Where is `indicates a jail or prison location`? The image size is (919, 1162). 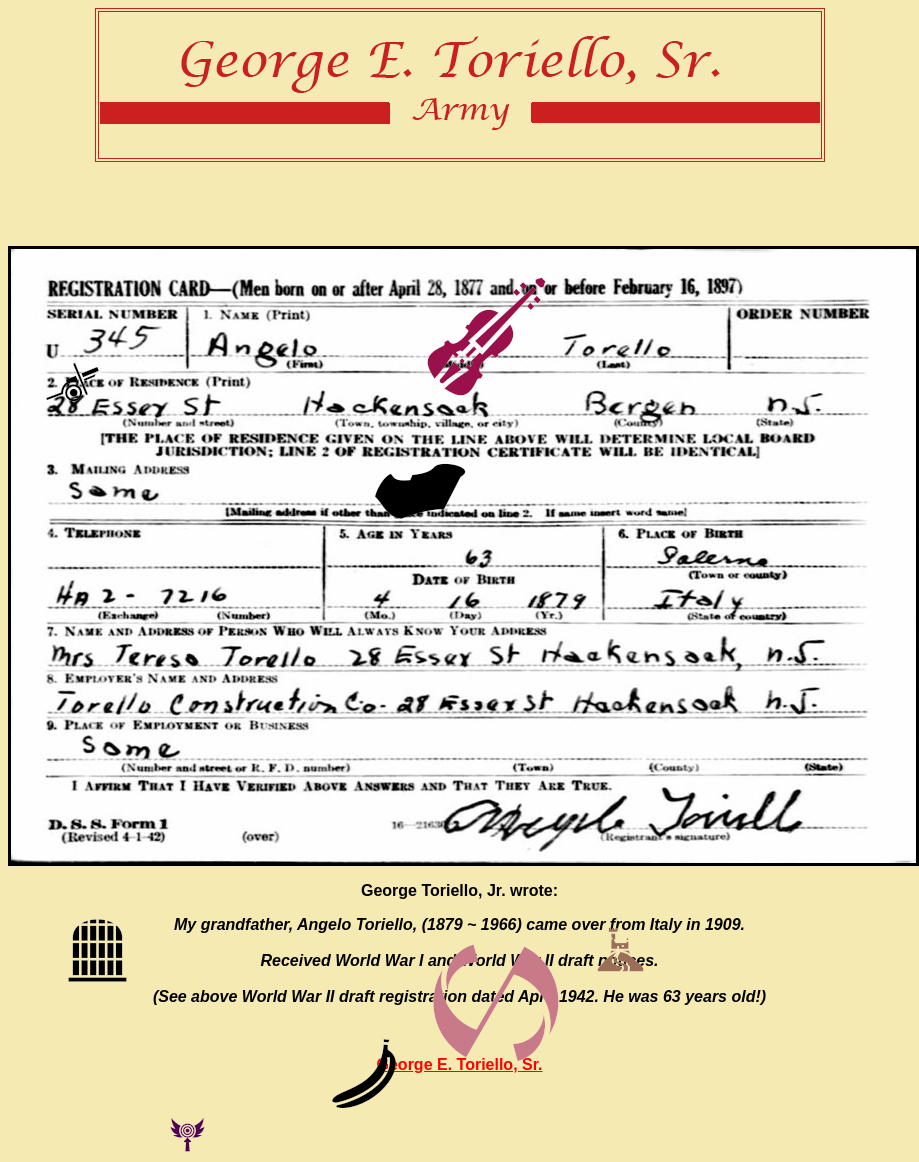 indicates a jail or prison location is located at coordinates (97, 950).